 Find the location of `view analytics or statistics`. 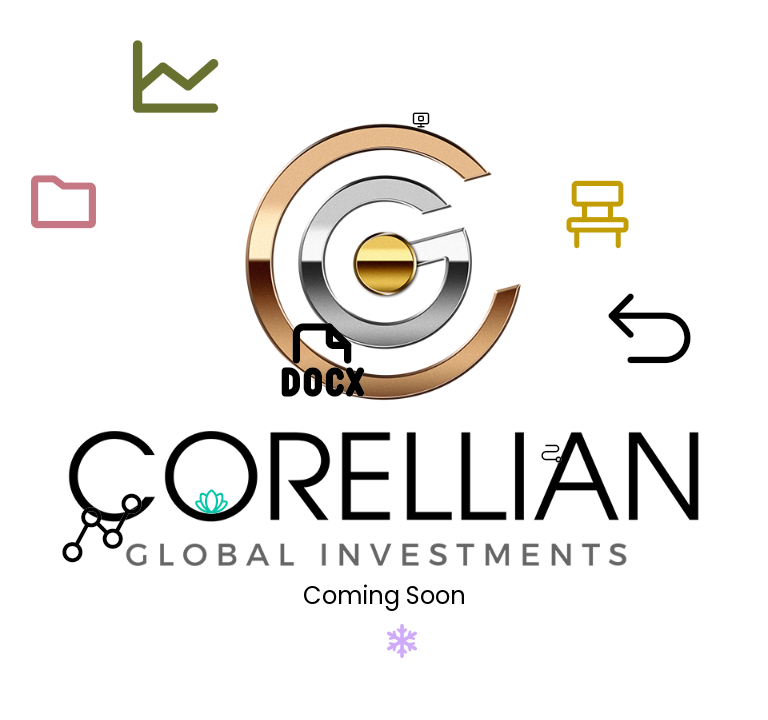

view analytics or statistics is located at coordinates (175, 76).